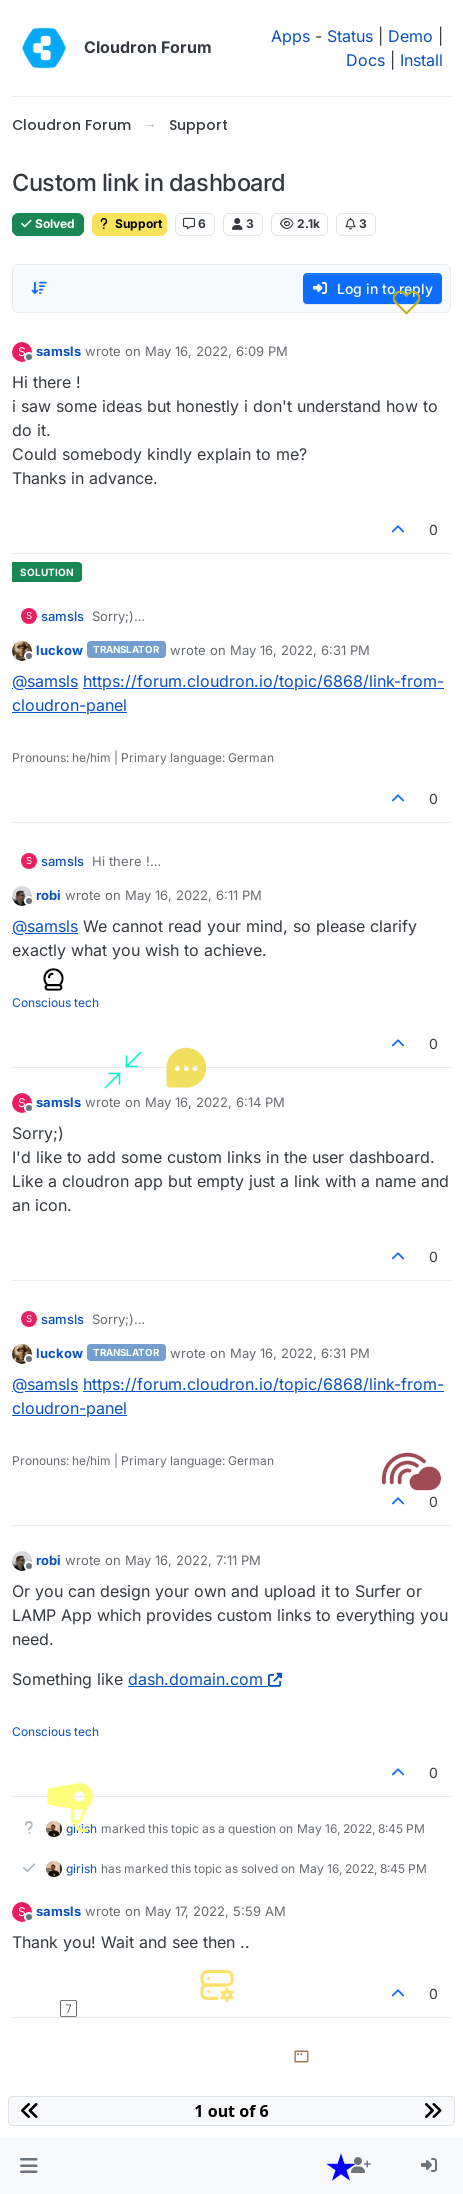 This screenshot has height=2194, width=463. What do you see at coordinates (301, 2056) in the screenshot?
I see `open application window` at bounding box center [301, 2056].